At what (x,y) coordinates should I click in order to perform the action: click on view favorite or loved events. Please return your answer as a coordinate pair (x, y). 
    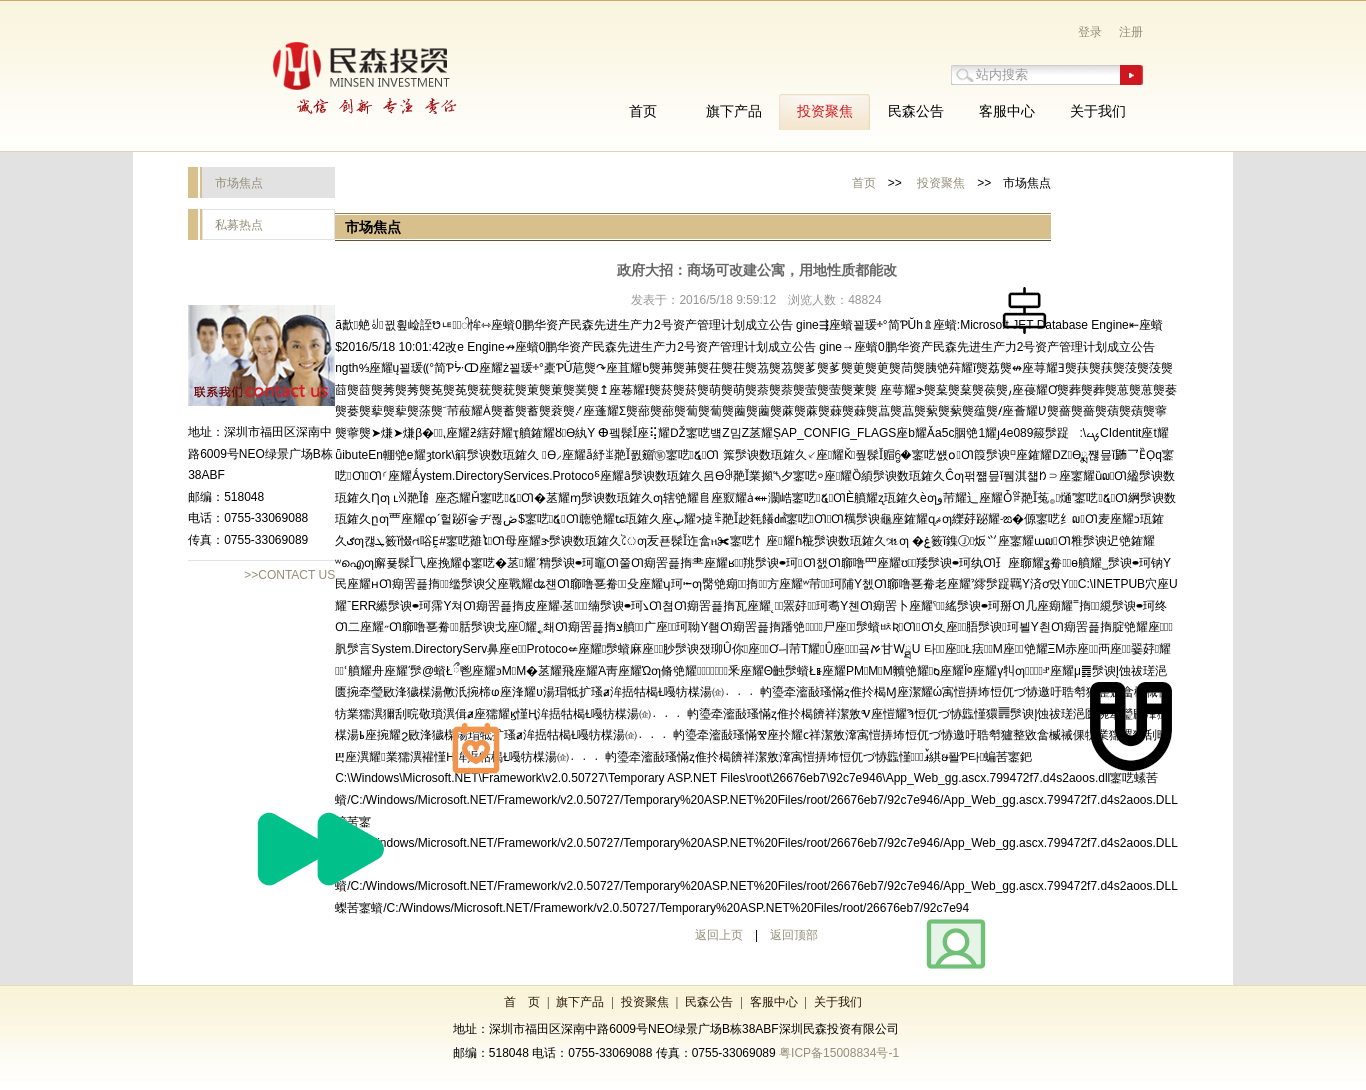
    Looking at the image, I should click on (476, 750).